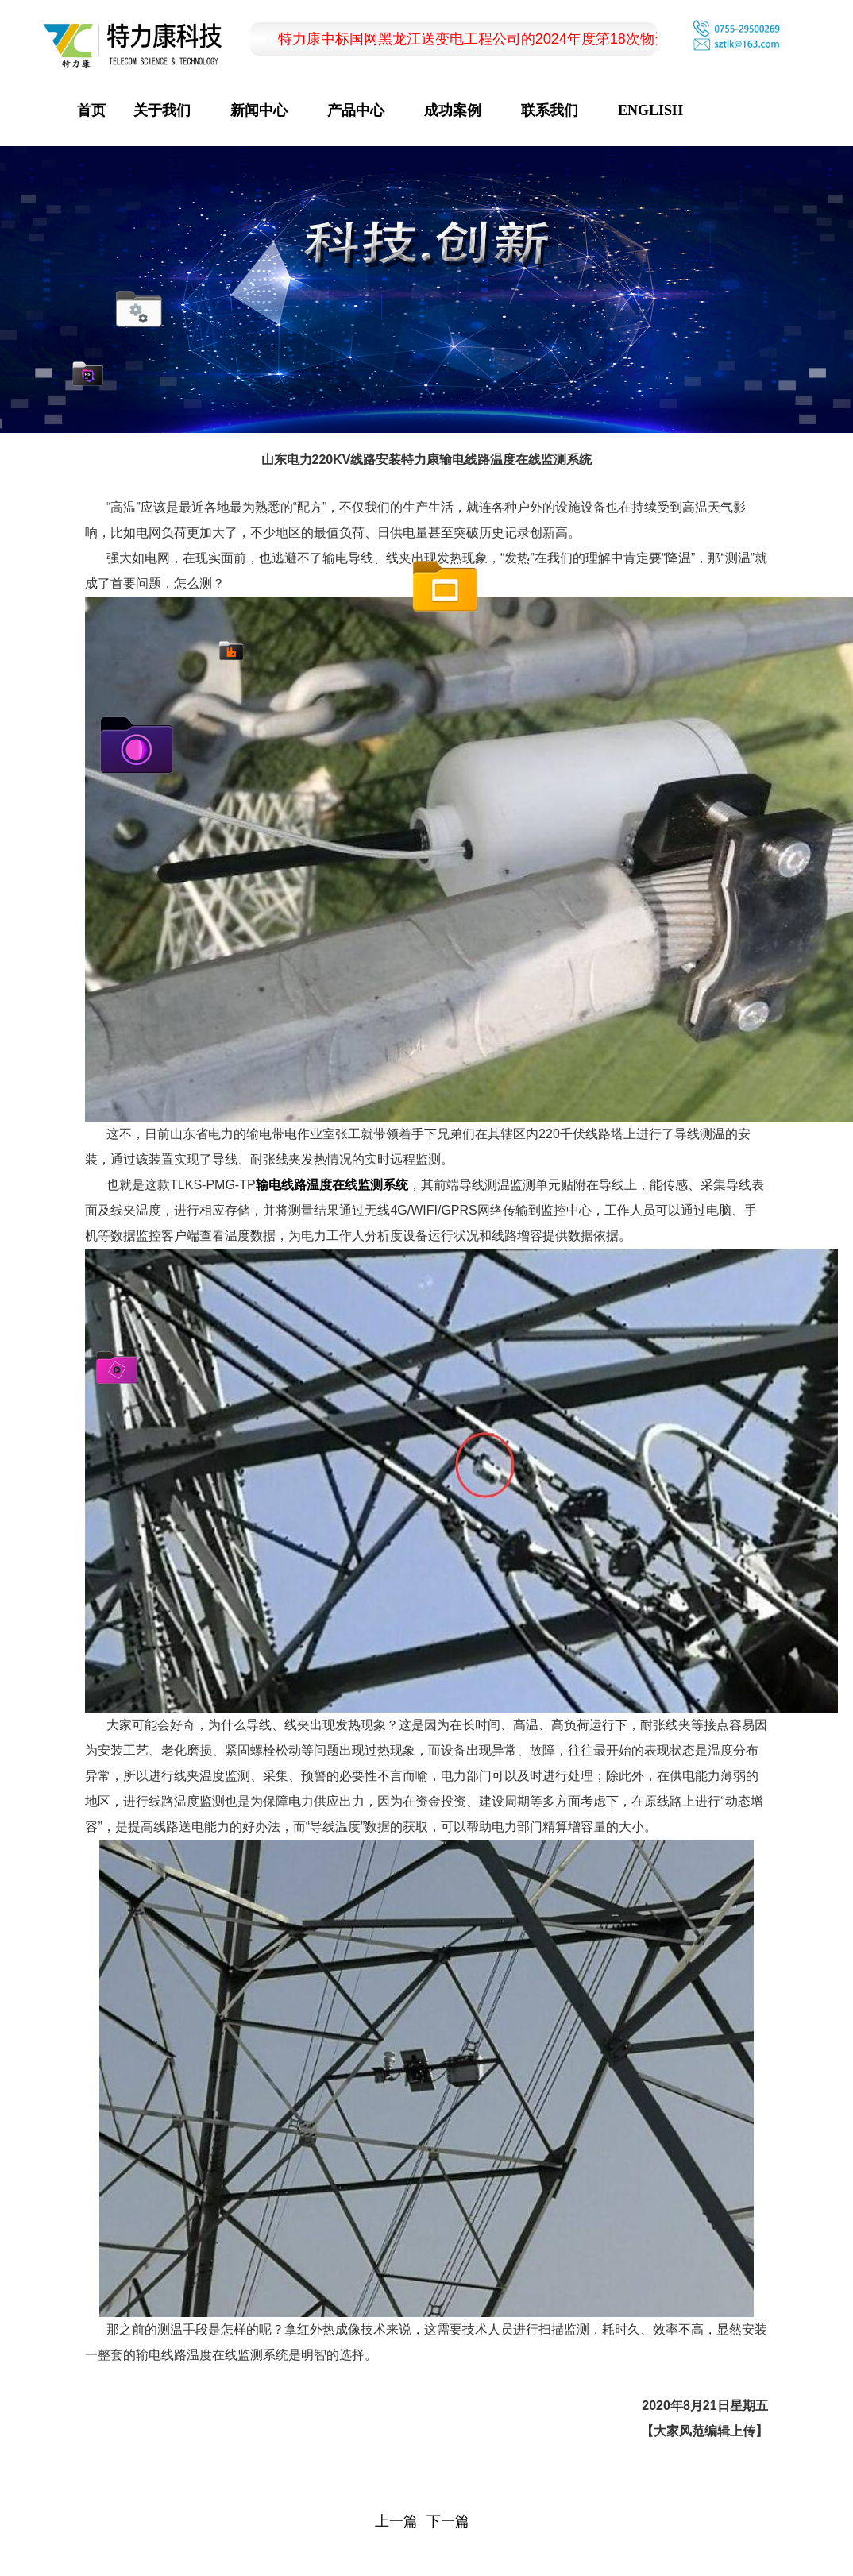  I want to click on open folder containing RabbitMQ configuration files, so click(231, 651).